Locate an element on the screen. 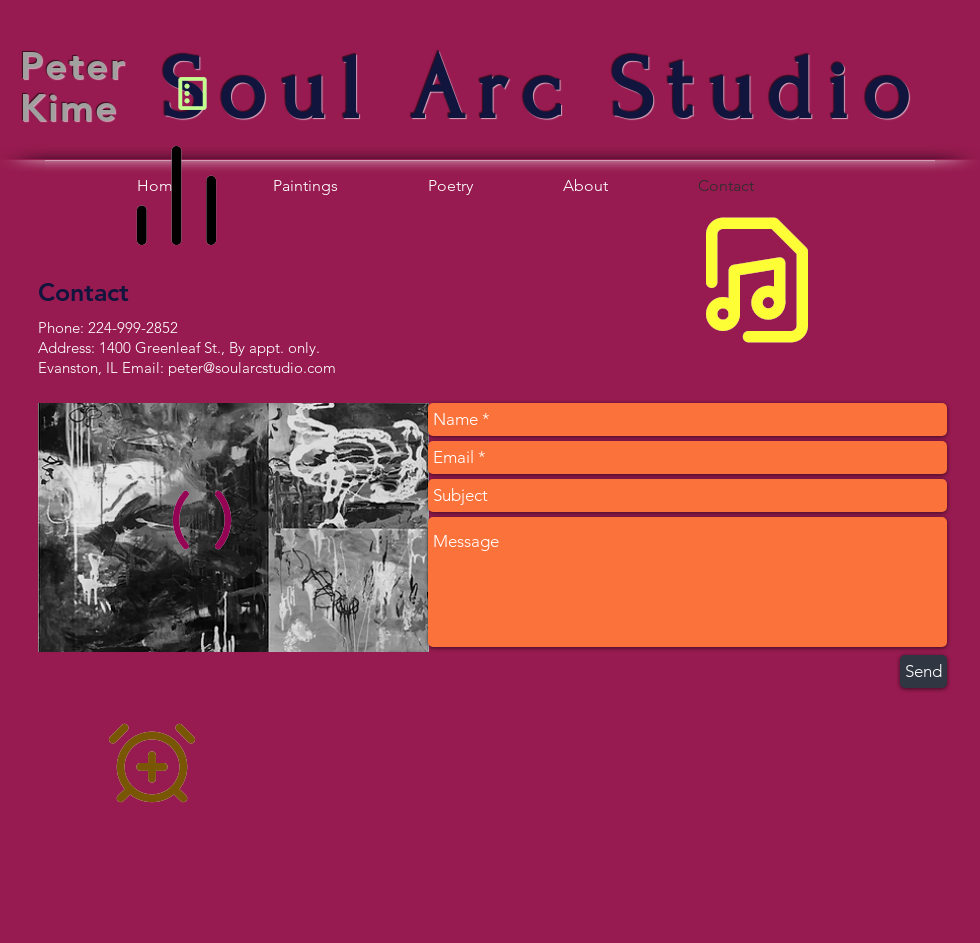 The height and width of the screenshot is (943, 980). add a new alarm is located at coordinates (152, 763).